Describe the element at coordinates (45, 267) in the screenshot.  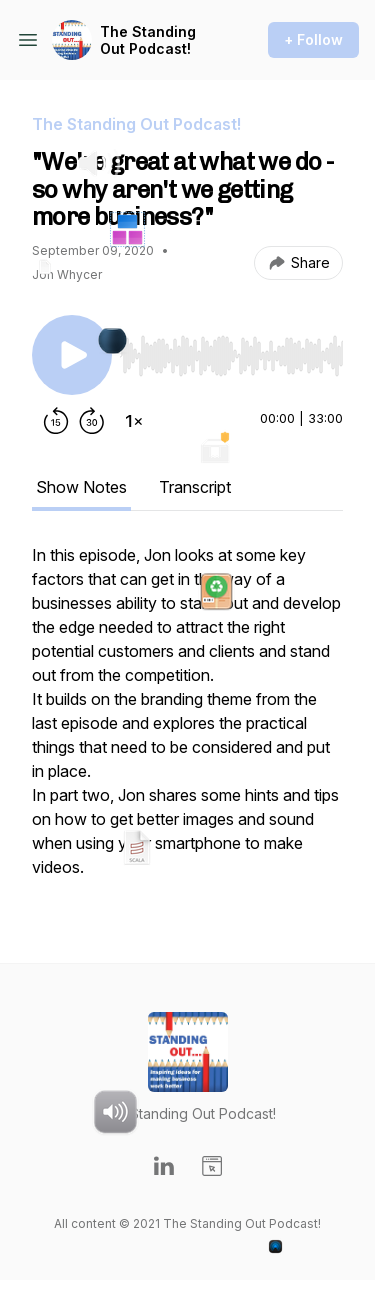
I see `indicates an empty or zero-byte file` at that location.